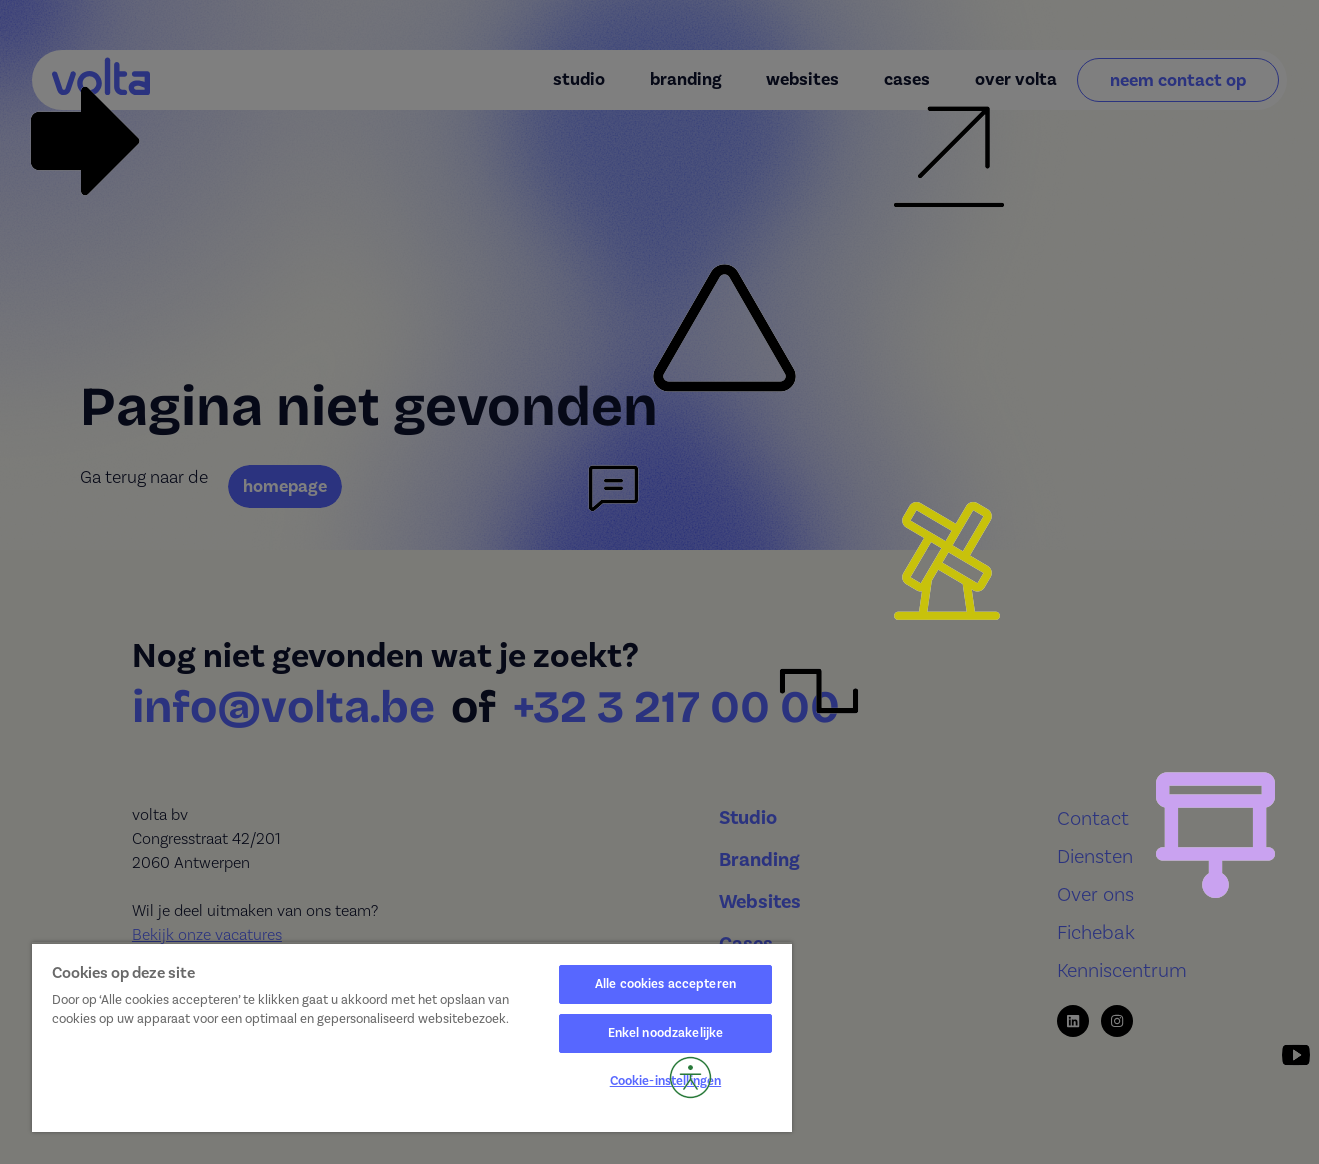 The width and height of the screenshot is (1319, 1164). What do you see at coordinates (819, 691) in the screenshot?
I see `toggle square wave audio signal` at bounding box center [819, 691].